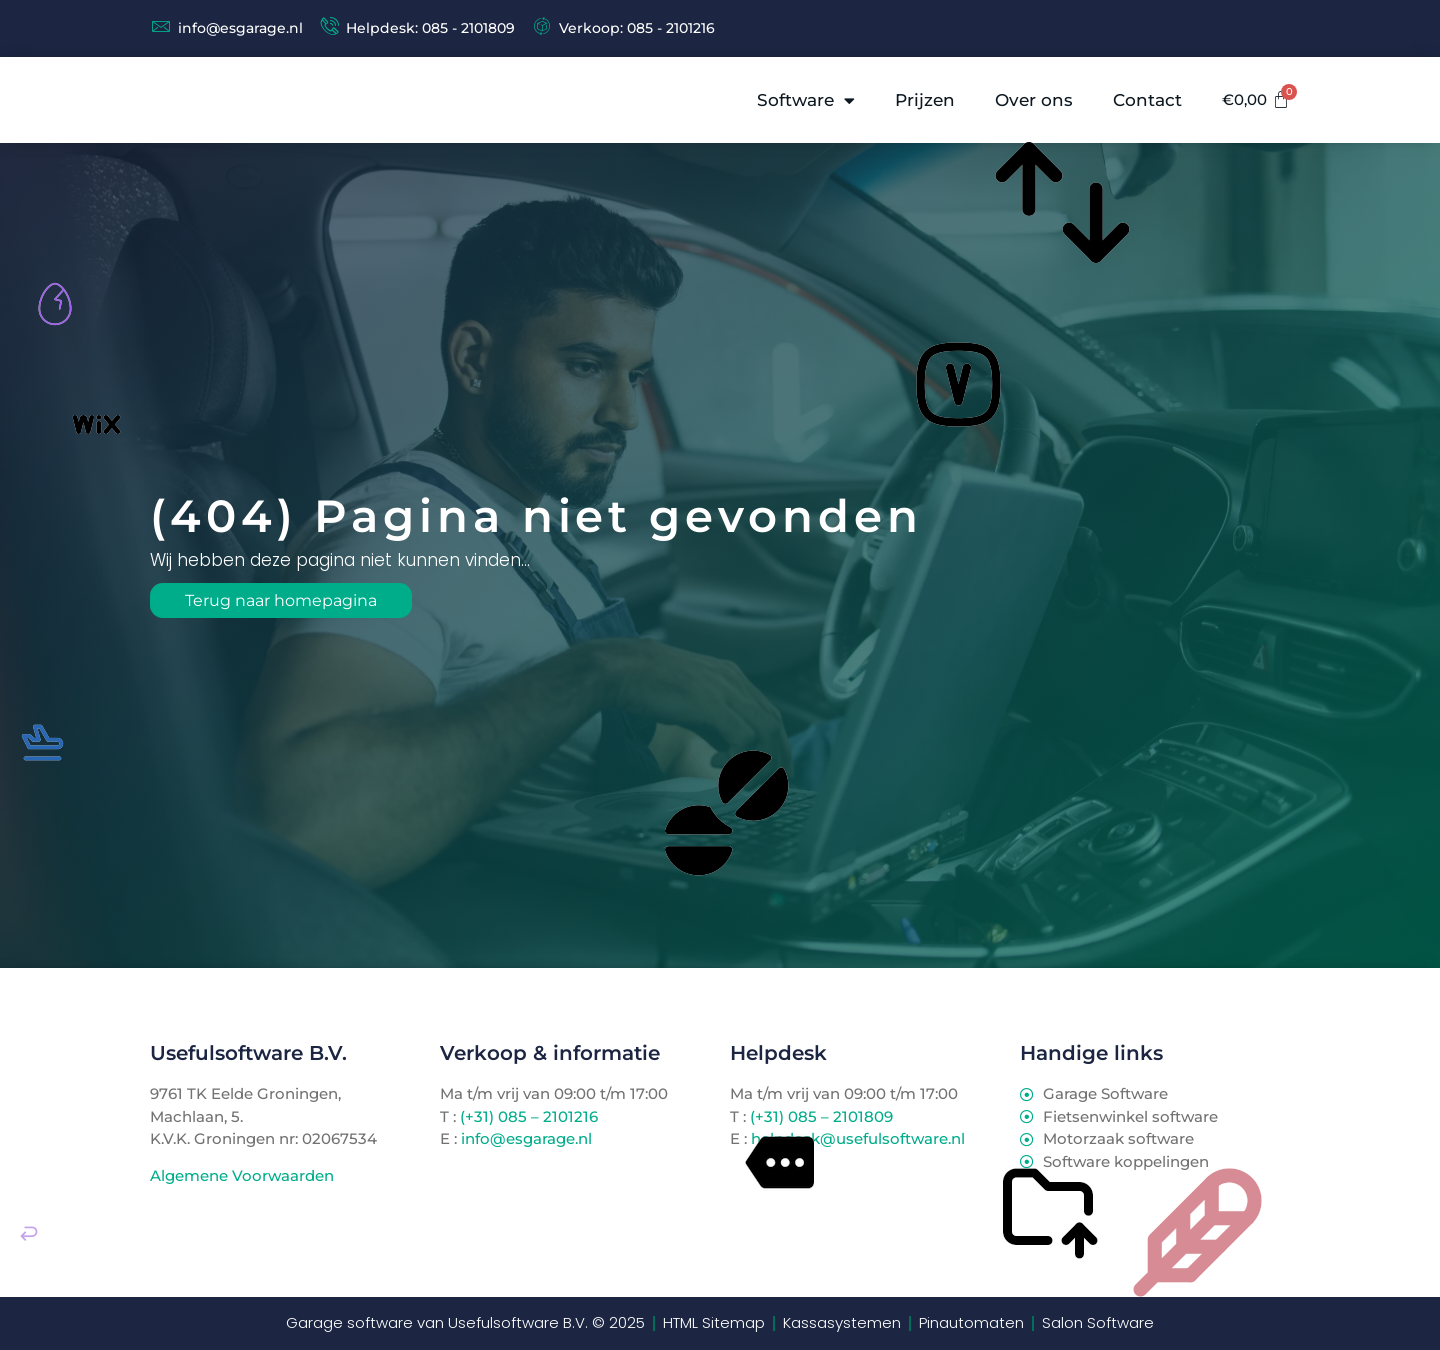 The image size is (1440, 1350). Describe the element at coordinates (1197, 1232) in the screenshot. I see `compose a new message or note` at that location.